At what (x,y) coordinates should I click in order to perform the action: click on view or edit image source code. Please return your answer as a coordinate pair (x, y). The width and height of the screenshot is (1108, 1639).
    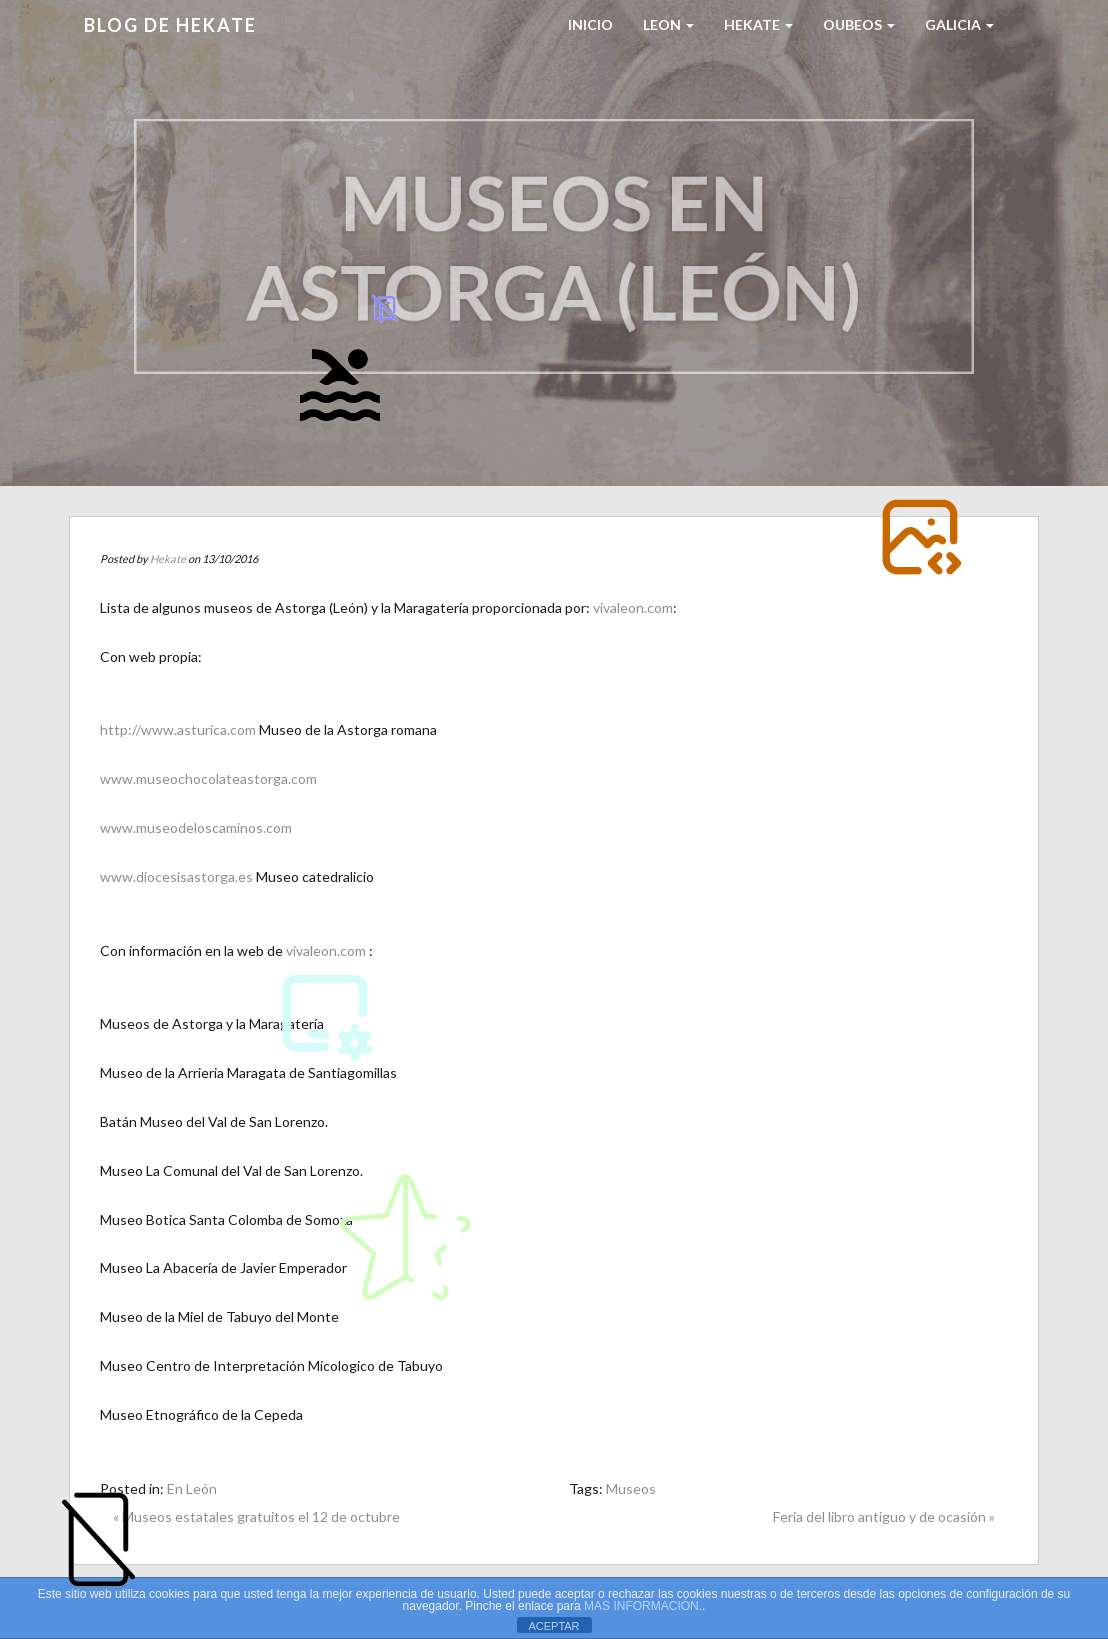
    Looking at the image, I should click on (920, 537).